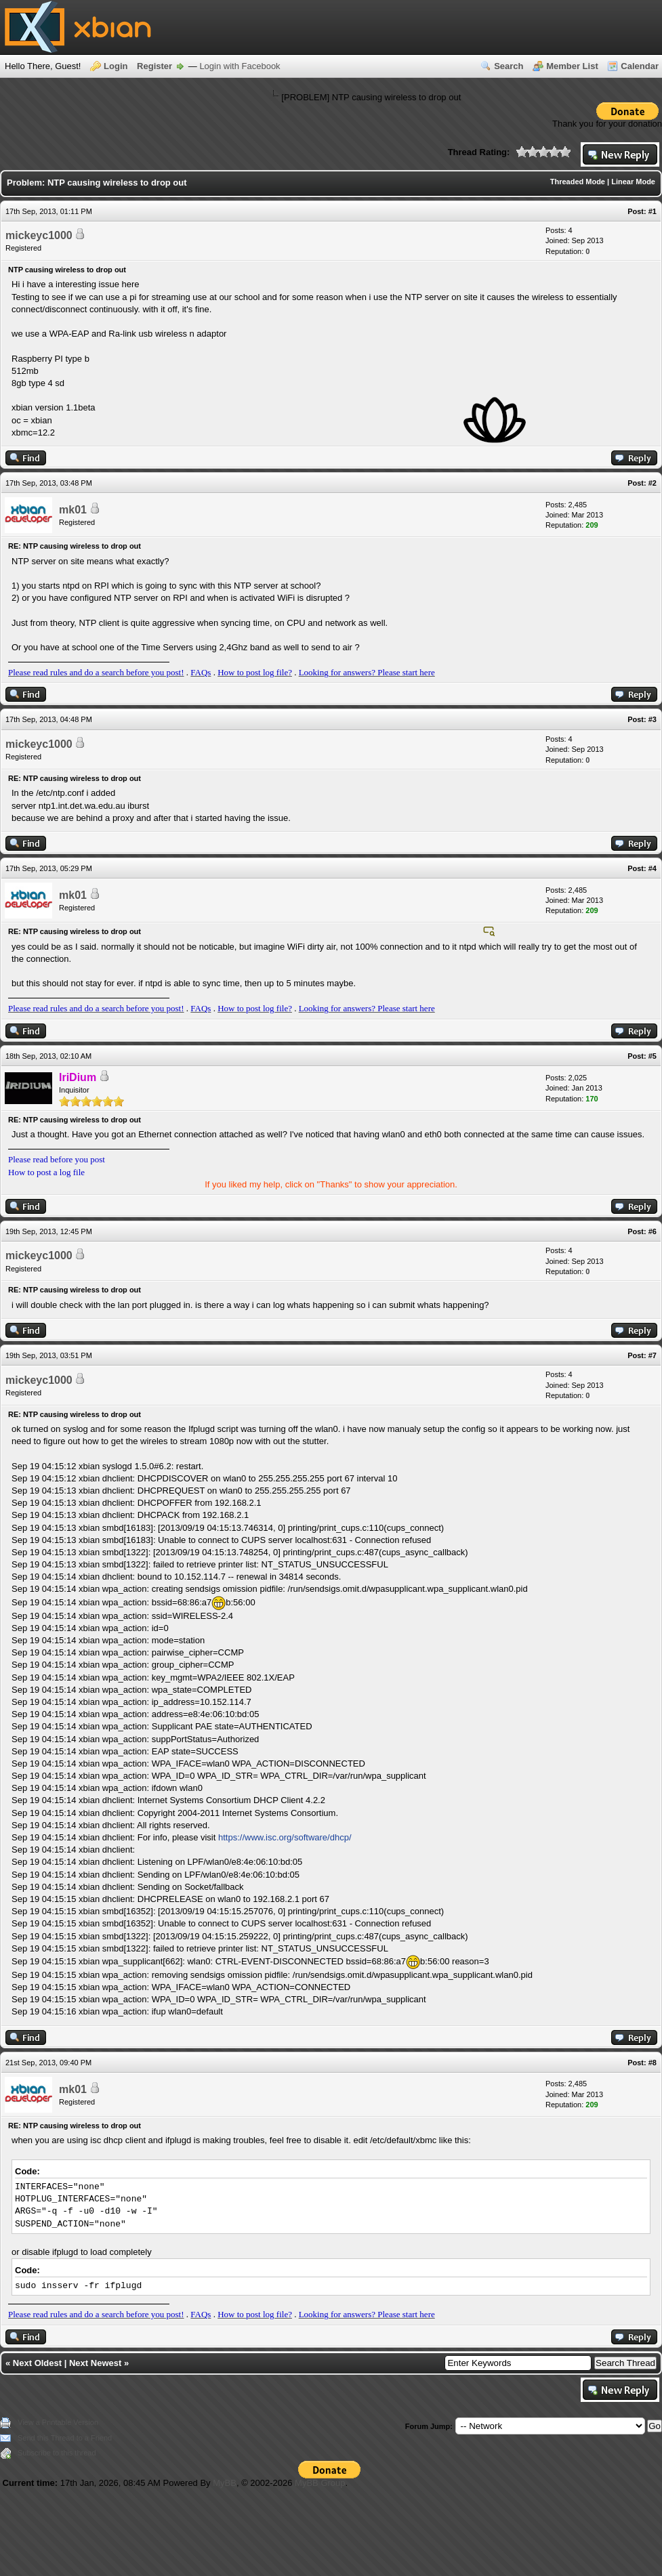  I want to click on access meditation or mindfulness features, so click(495, 422).